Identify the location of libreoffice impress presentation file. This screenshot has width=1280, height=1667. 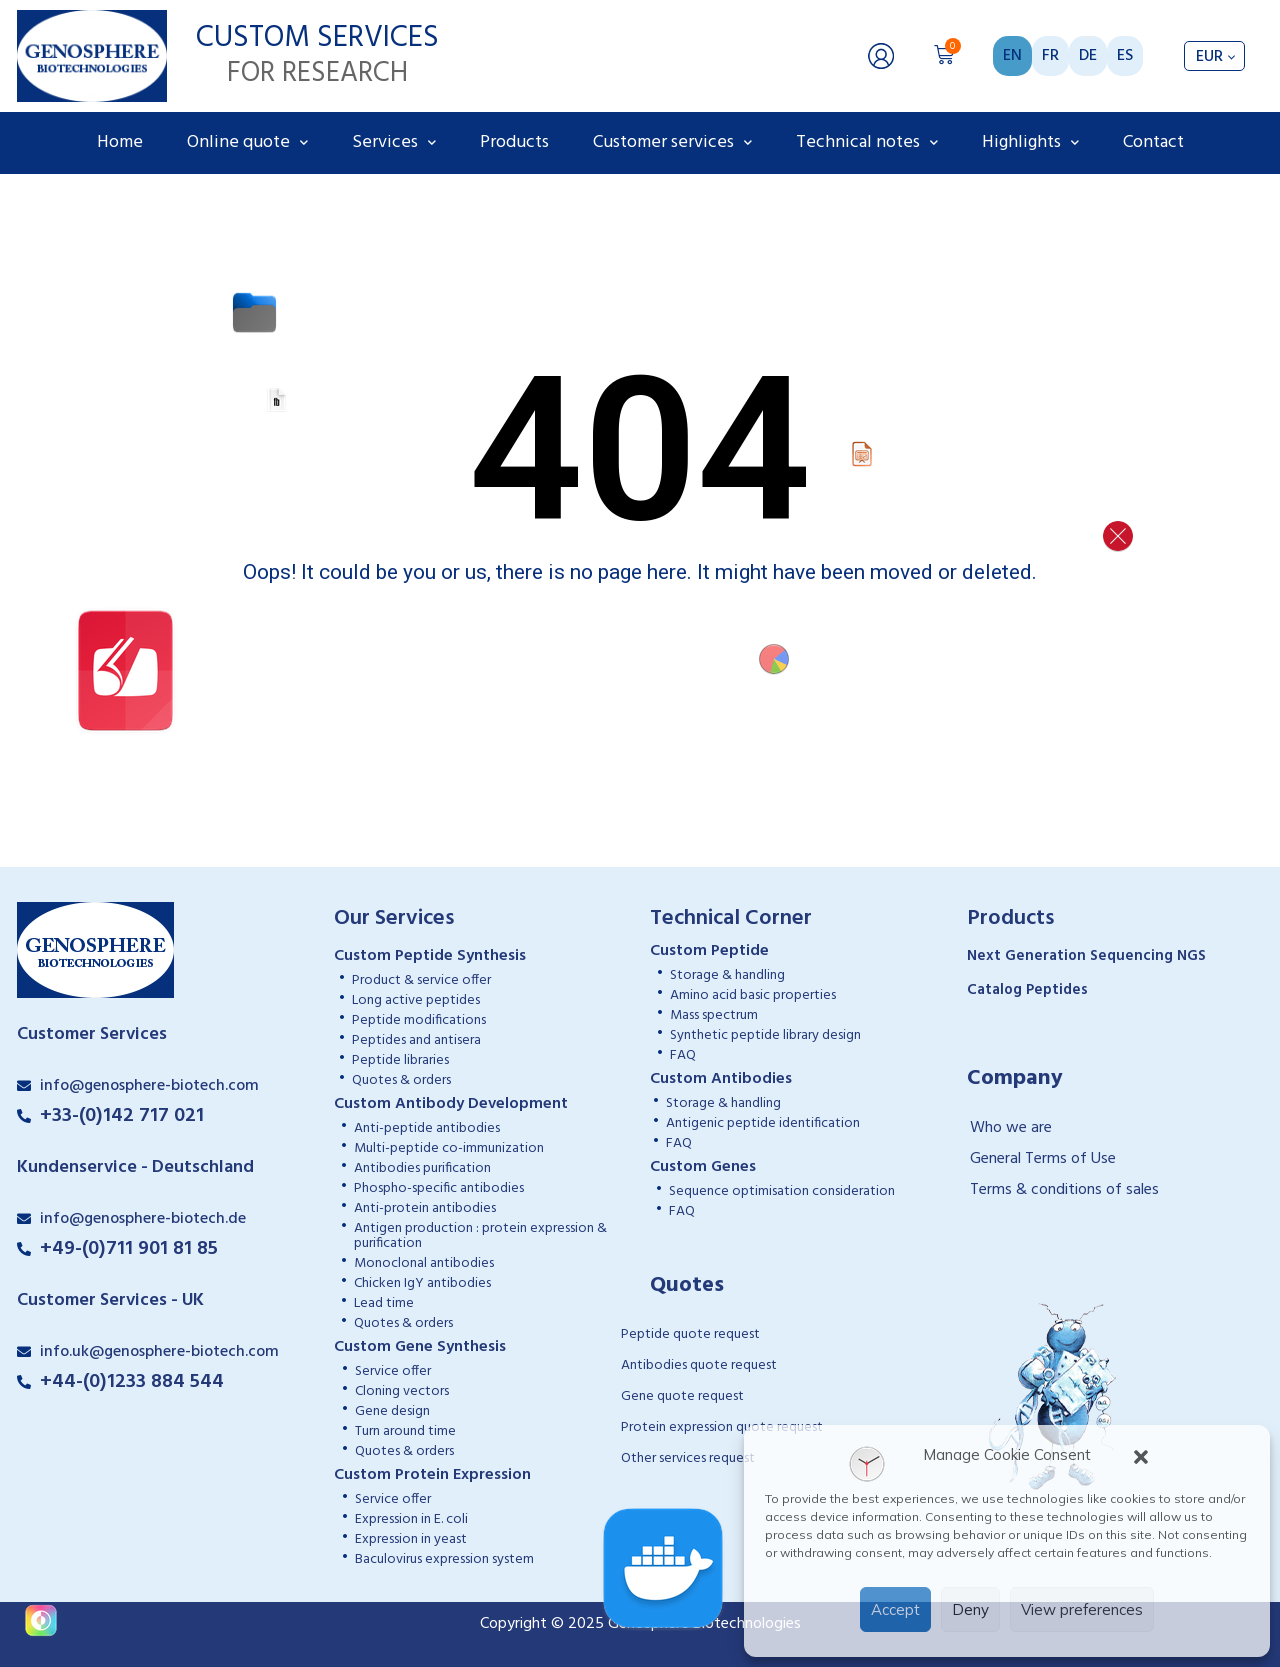
(862, 454).